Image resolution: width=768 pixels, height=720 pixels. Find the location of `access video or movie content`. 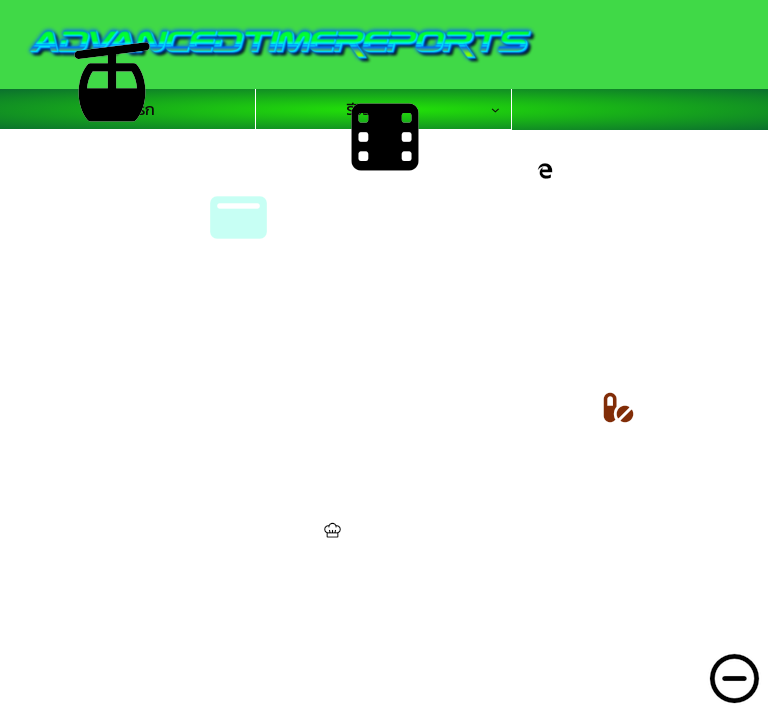

access video or movie content is located at coordinates (385, 137).